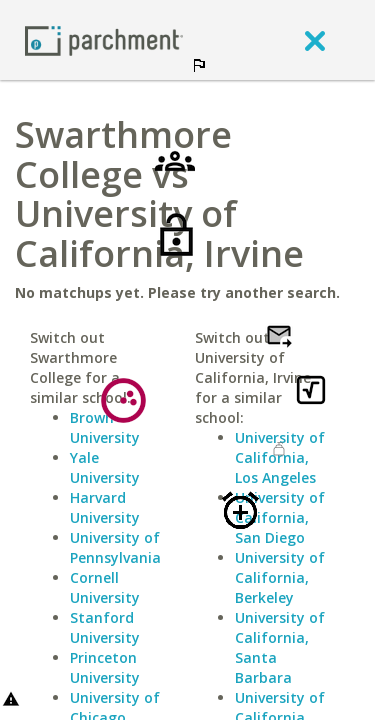  Describe the element at coordinates (123, 400) in the screenshot. I see `access bowling or sports-related features` at that location.